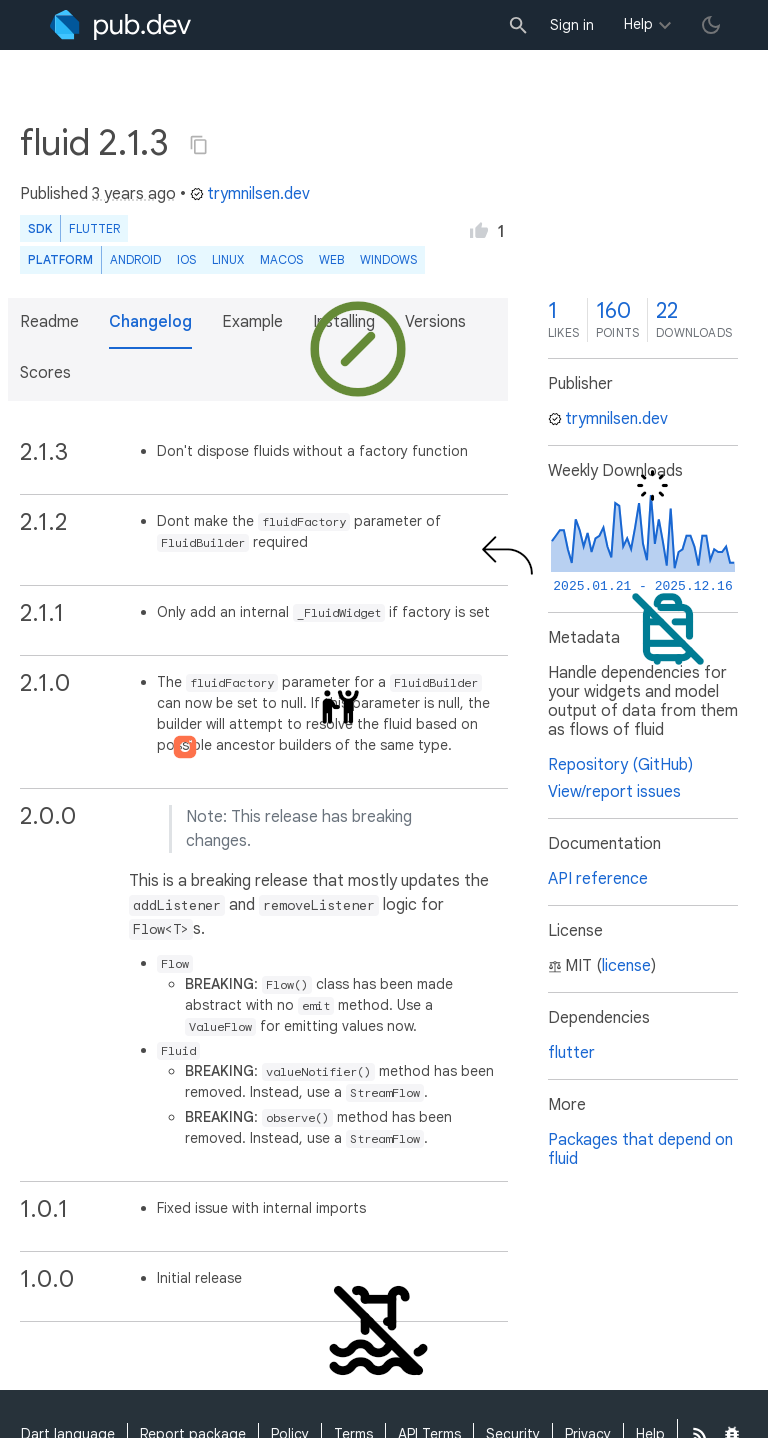 This screenshot has height=1438, width=768. I want to click on go back to previous screen, so click(507, 555).